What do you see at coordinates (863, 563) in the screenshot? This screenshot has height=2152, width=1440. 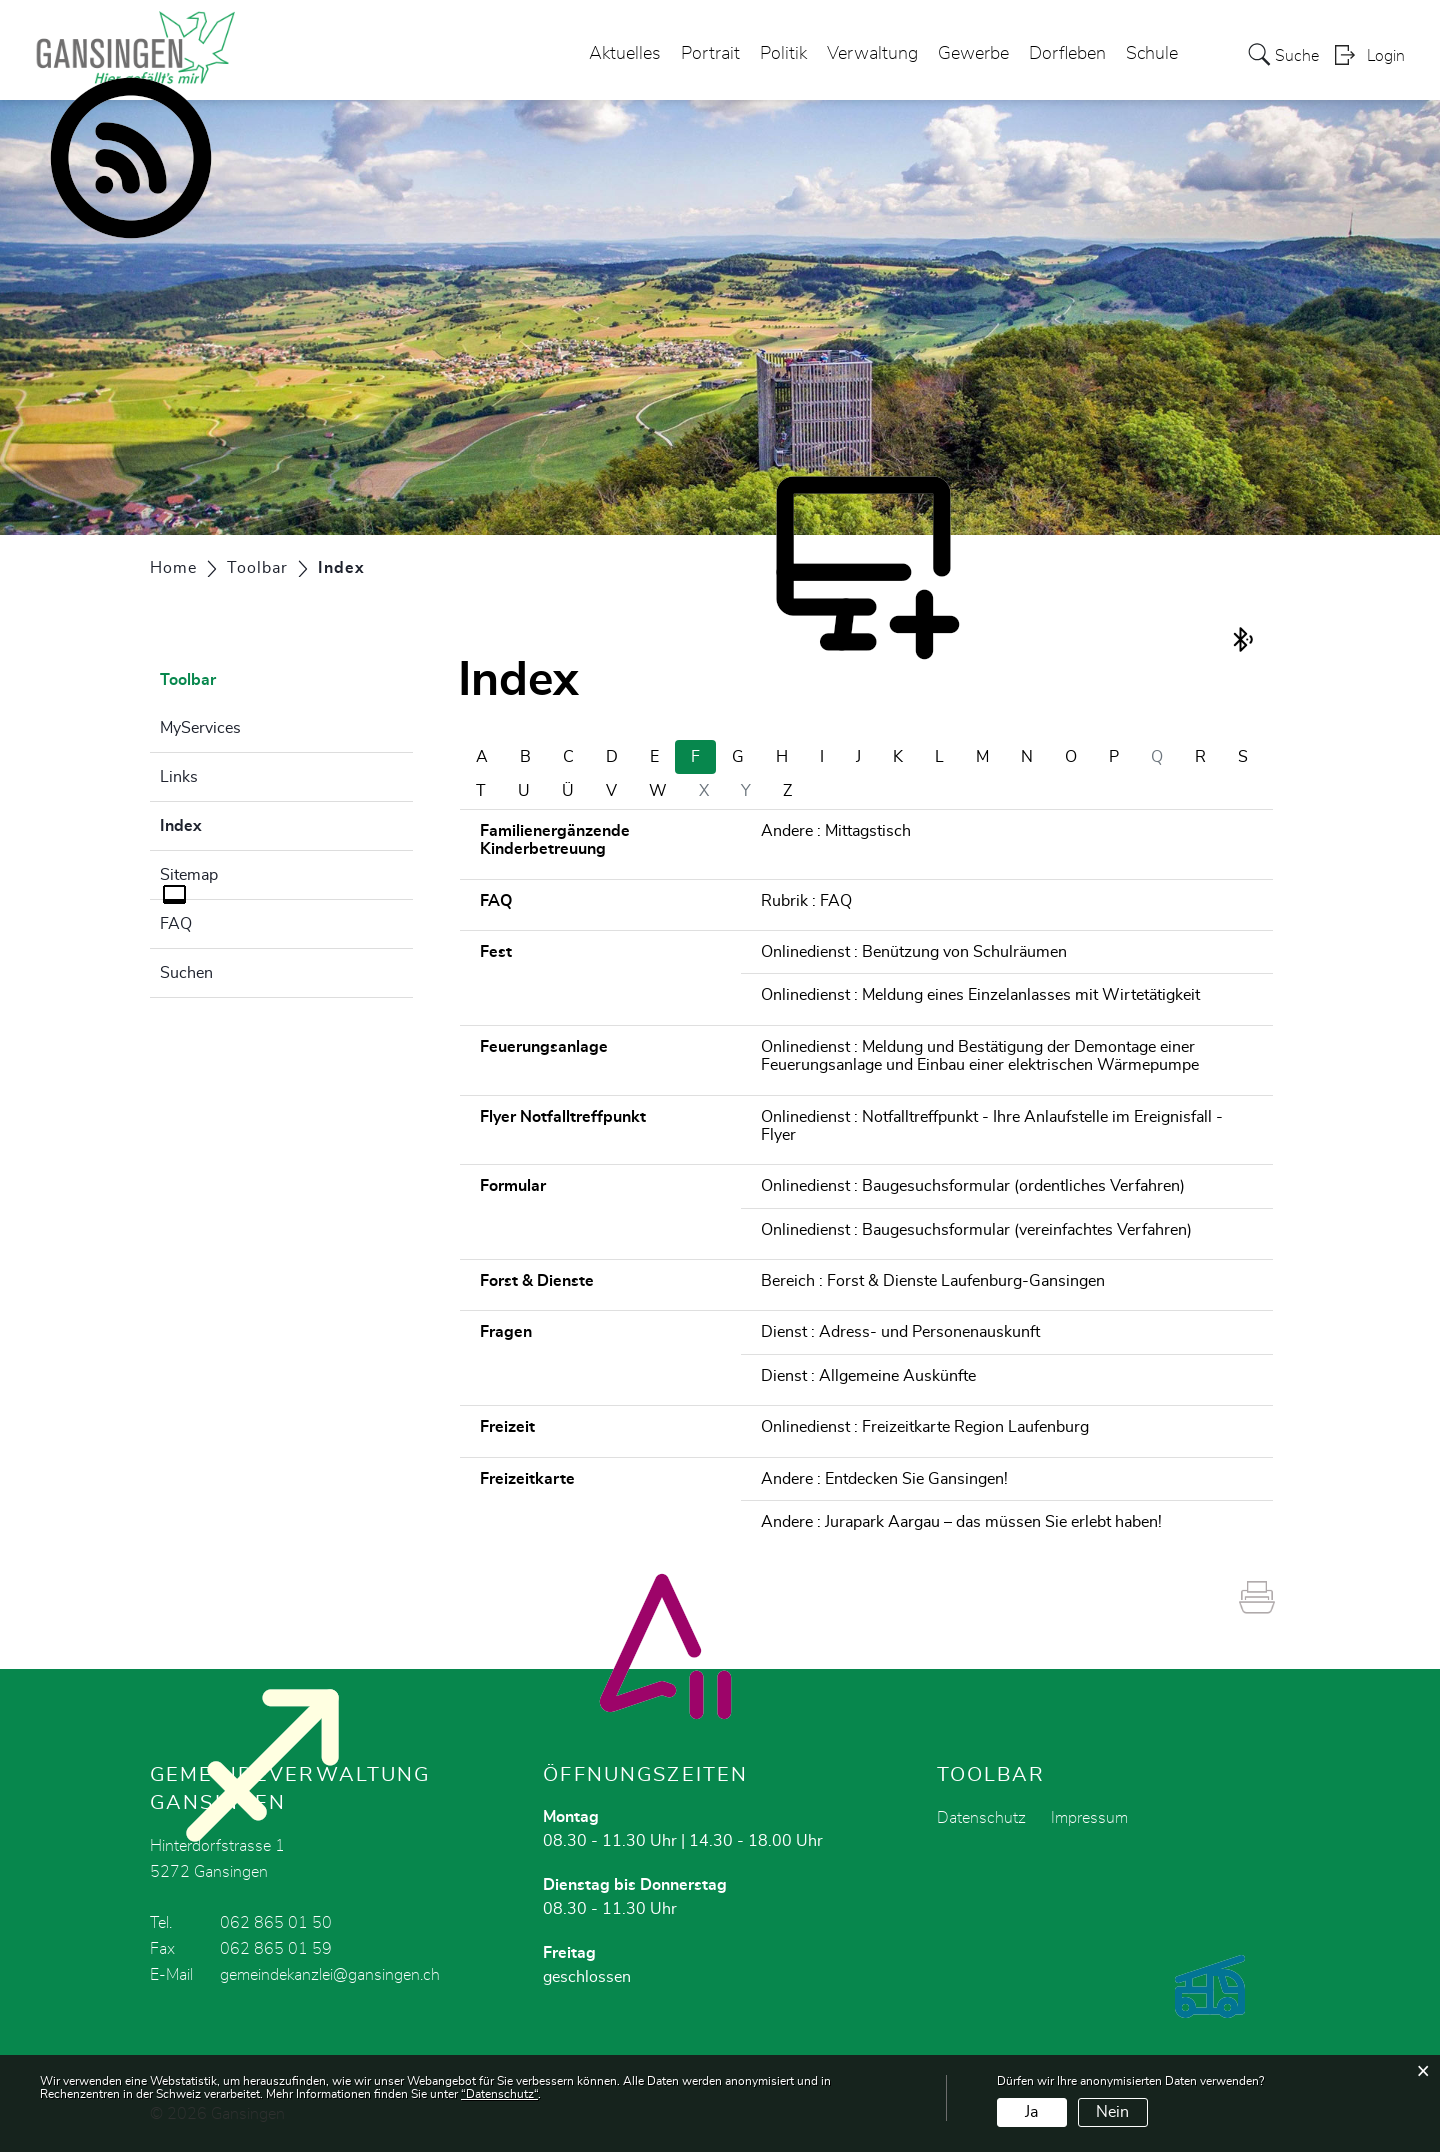 I see `add a new desktop device` at bounding box center [863, 563].